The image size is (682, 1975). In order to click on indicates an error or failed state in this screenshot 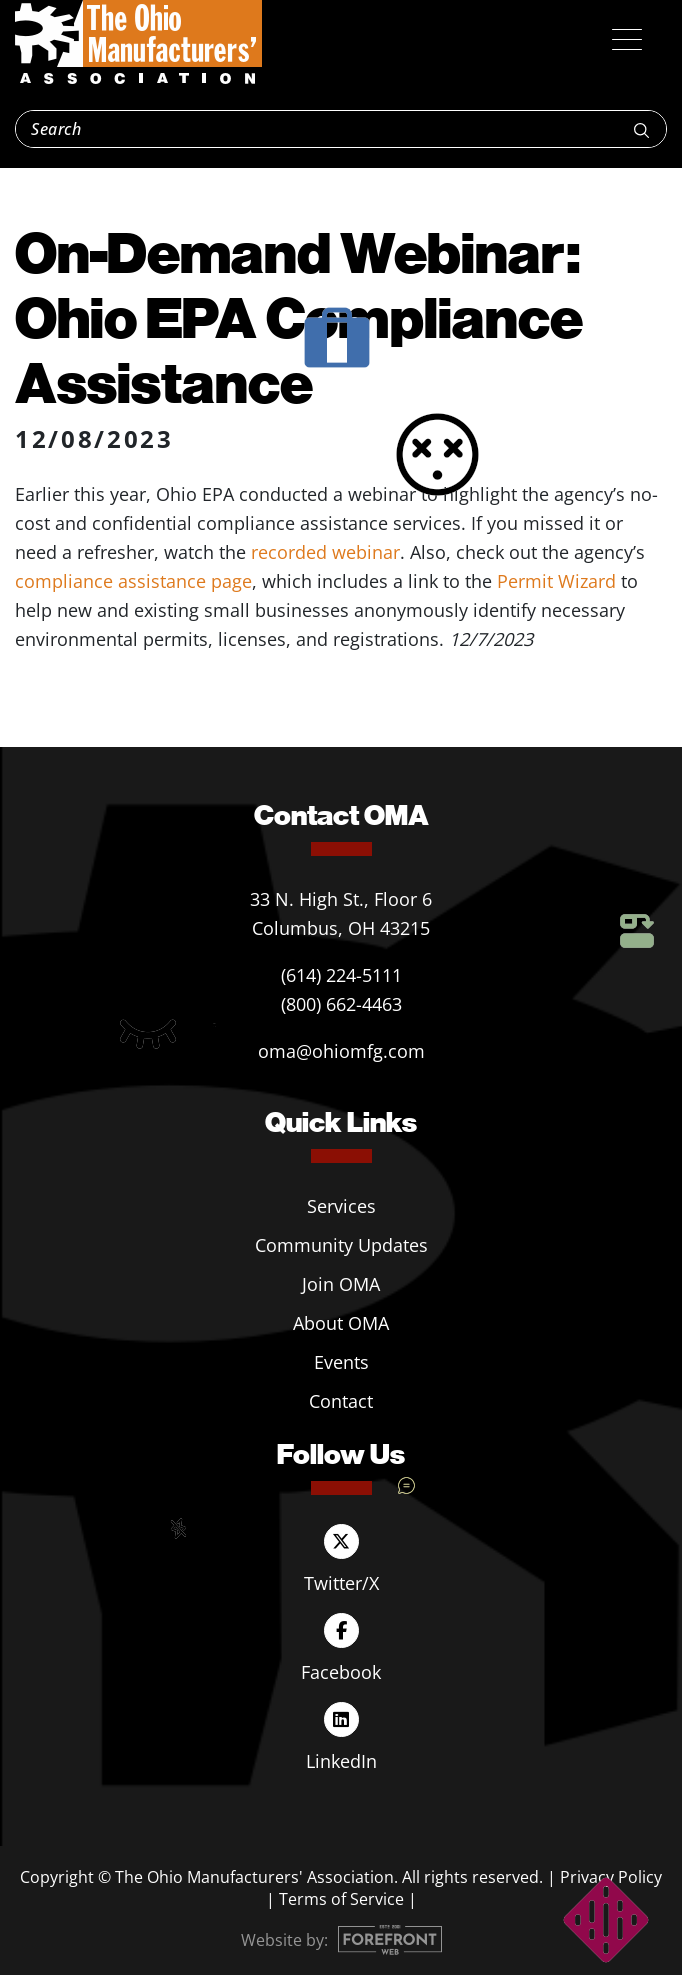, I will do `click(437, 454)`.